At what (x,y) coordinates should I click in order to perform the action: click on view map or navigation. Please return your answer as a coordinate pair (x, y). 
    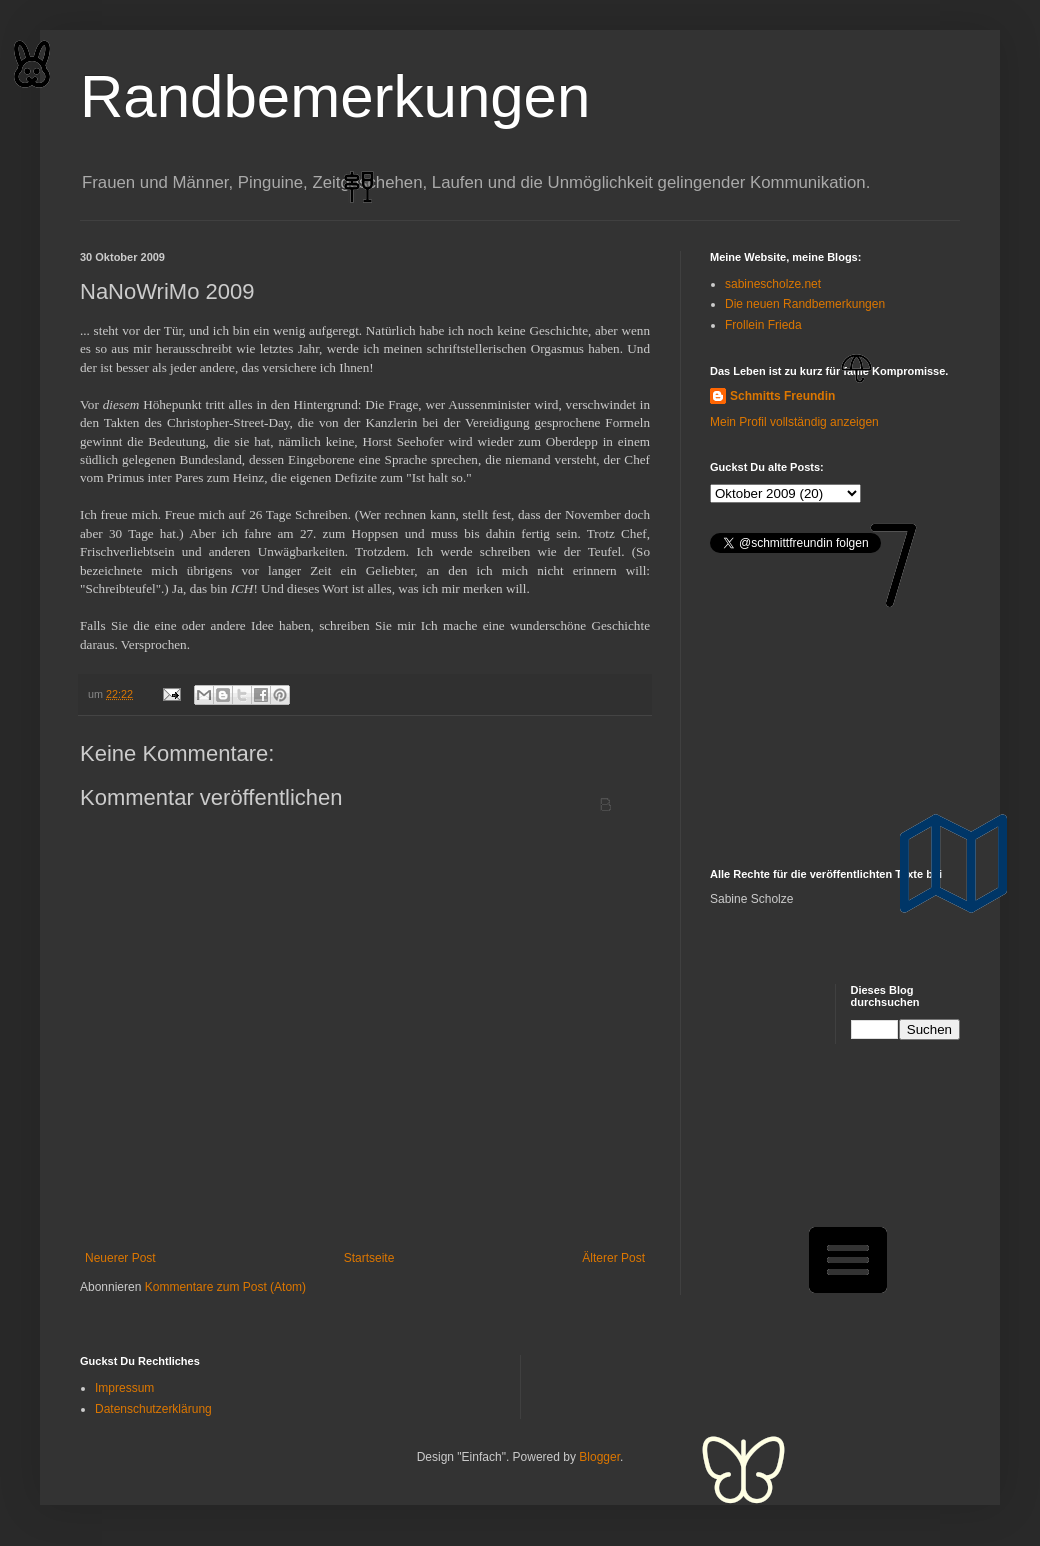
    Looking at the image, I should click on (953, 863).